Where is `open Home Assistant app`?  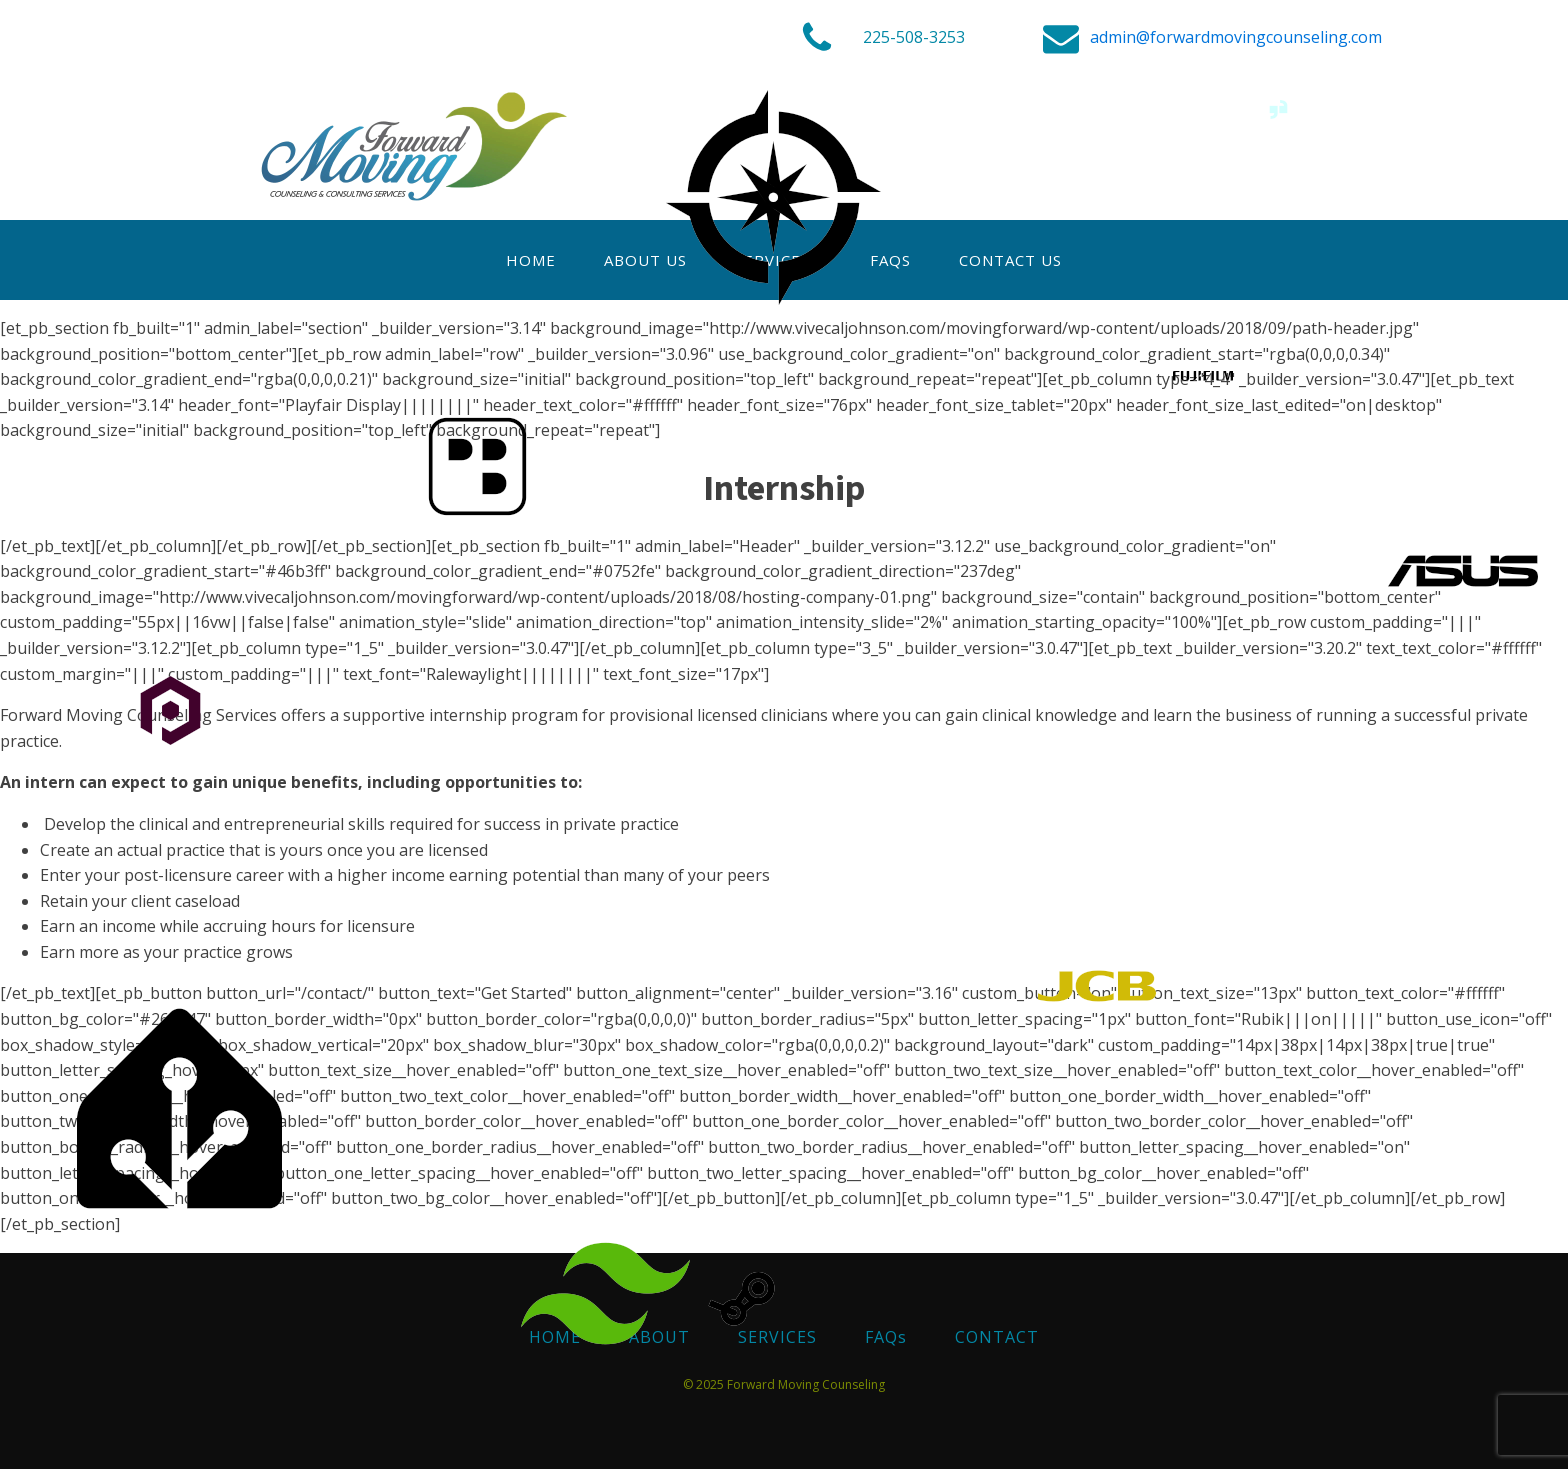 open Home Assistant app is located at coordinates (179, 1108).